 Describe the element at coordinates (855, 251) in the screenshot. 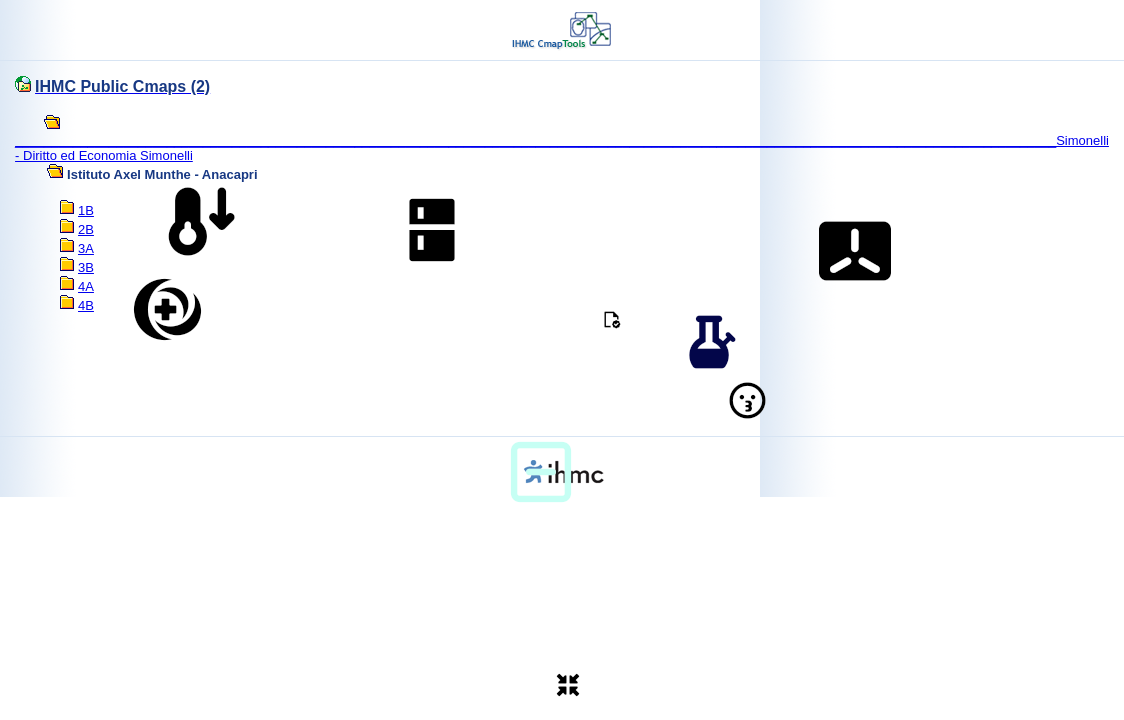

I see `k3s lightweight kubernetes distribution logo` at that location.